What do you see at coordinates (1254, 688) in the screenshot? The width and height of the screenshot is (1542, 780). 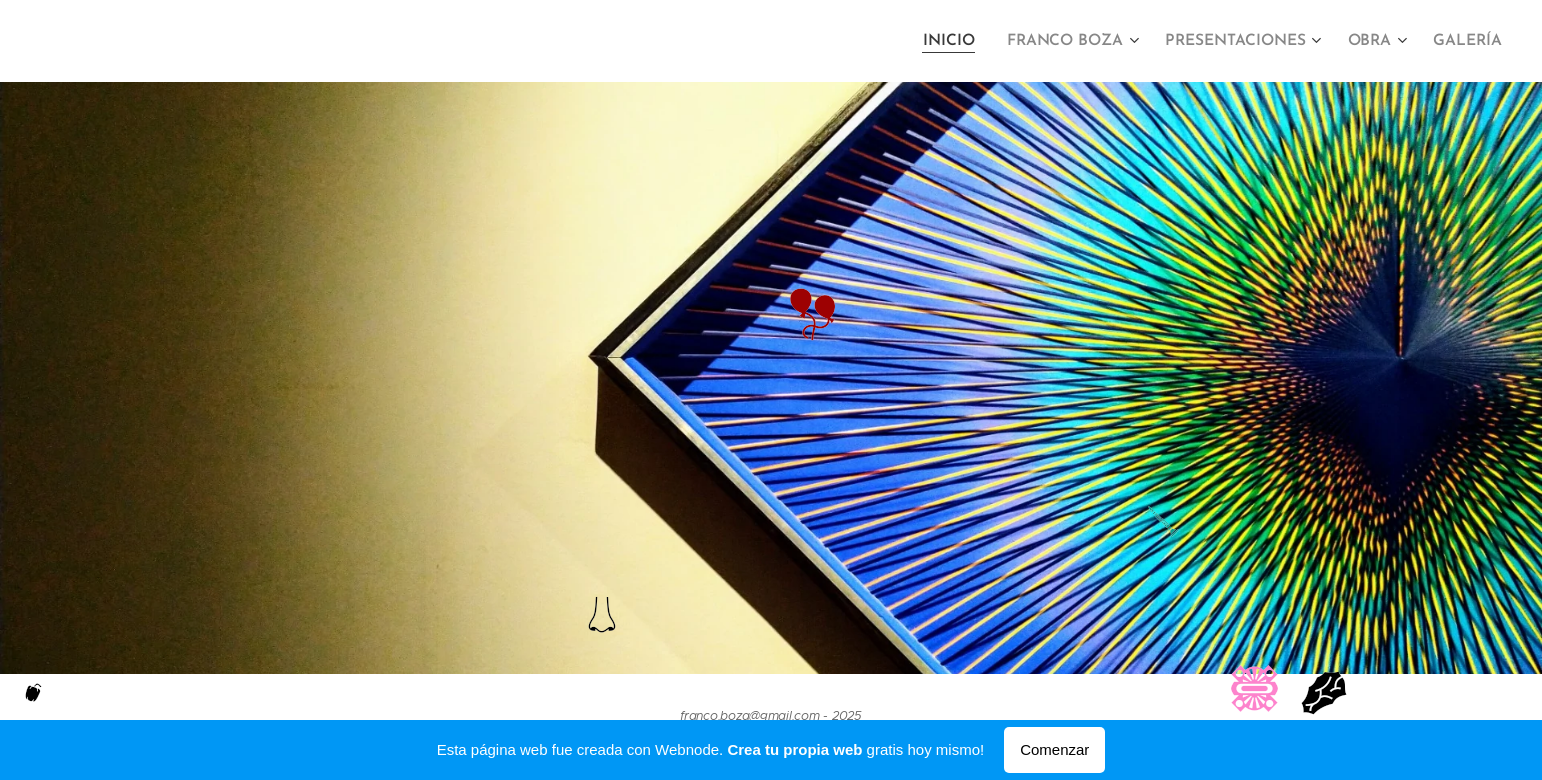 I see `decorative tribal or aztec-style game badge` at bounding box center [1254, 688].